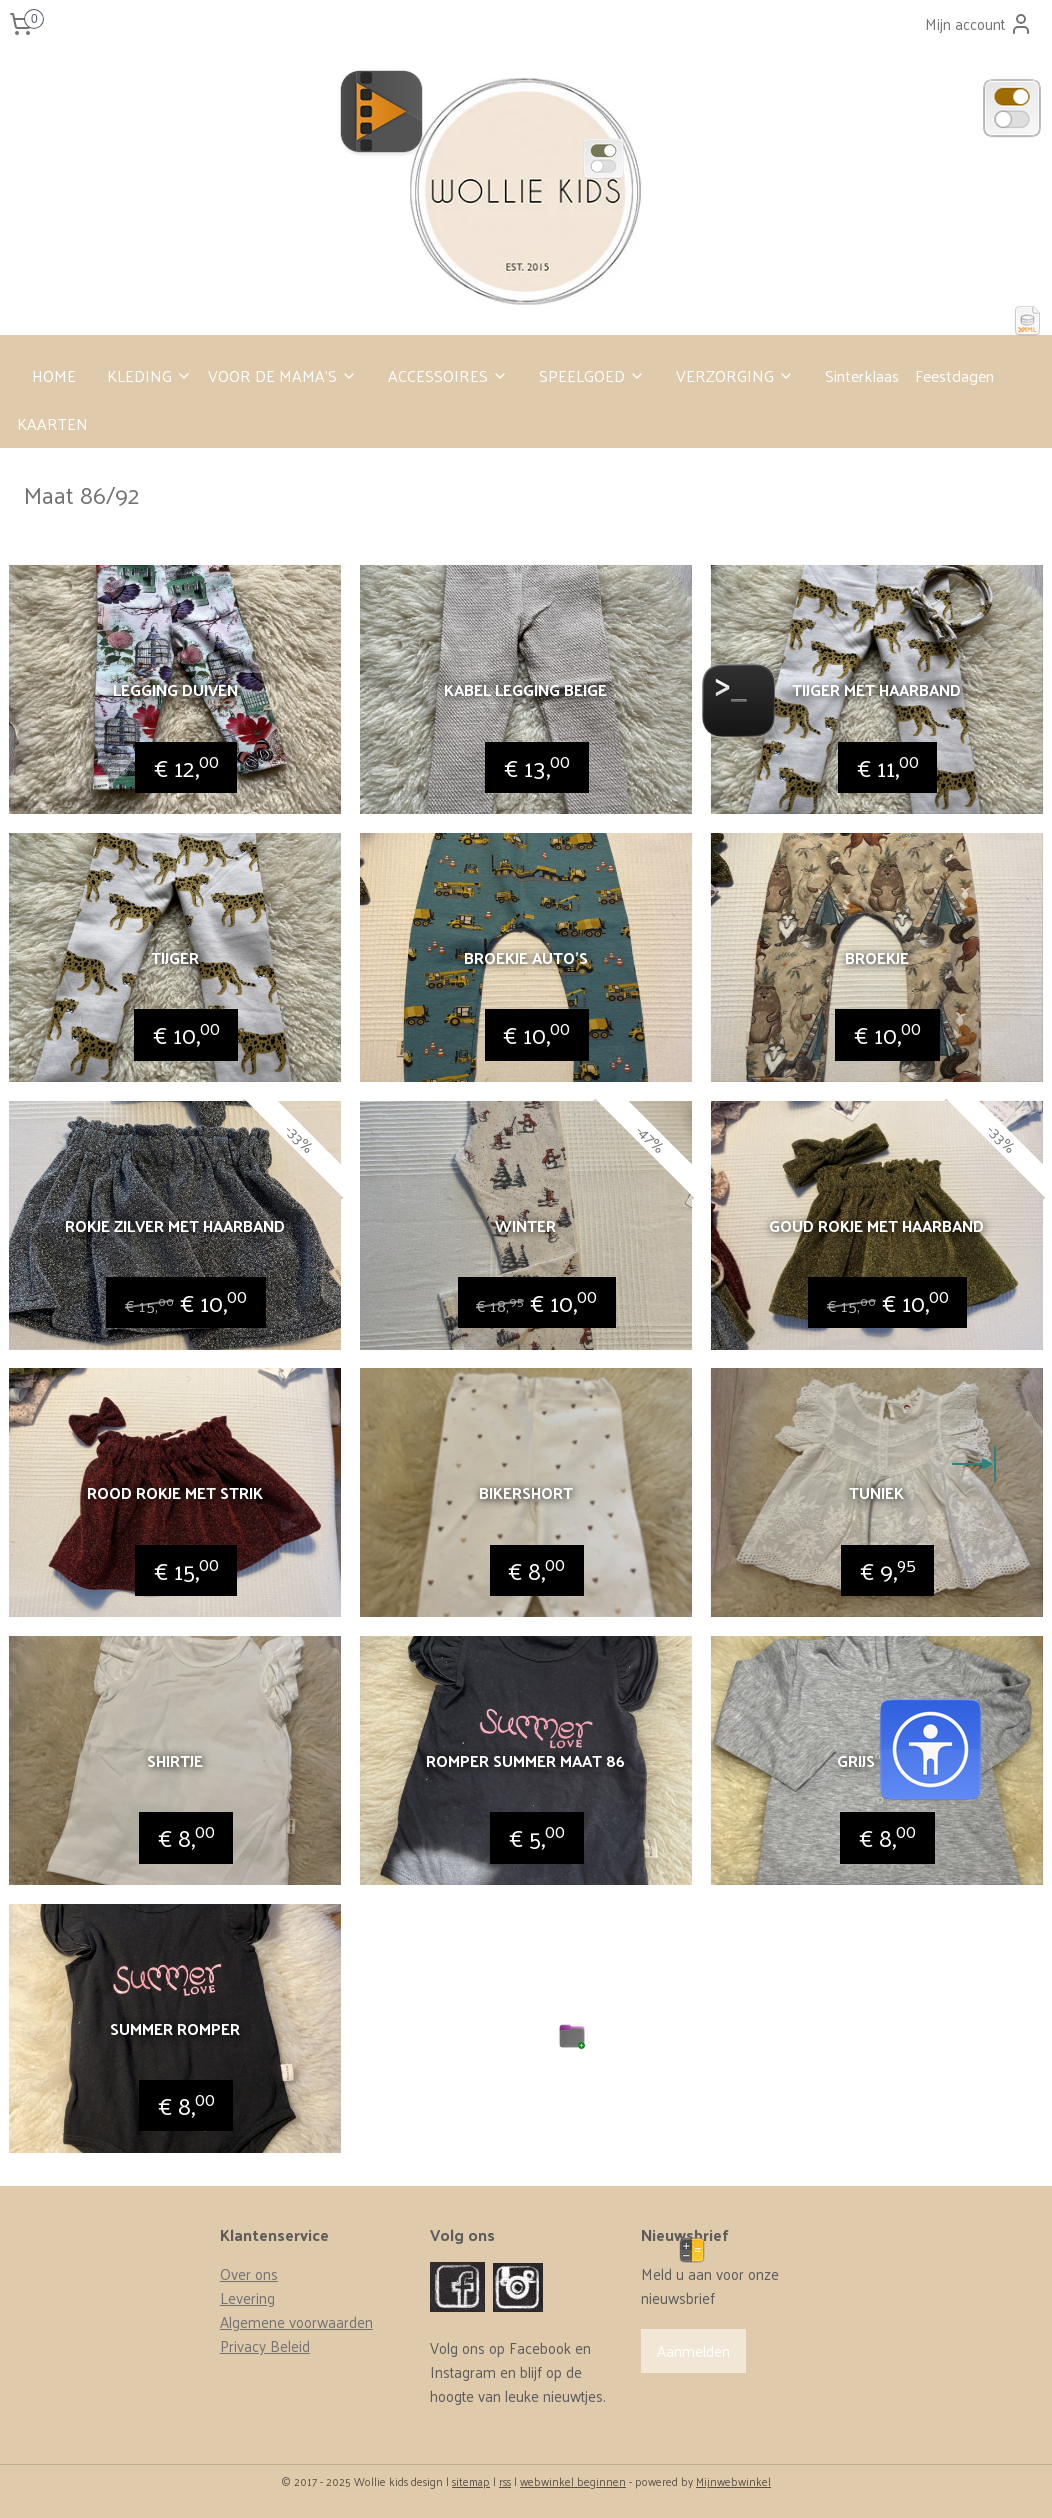  Describe the element at coordinates (572, 2036) in the screenshot. I see `create a new folder` at that location.